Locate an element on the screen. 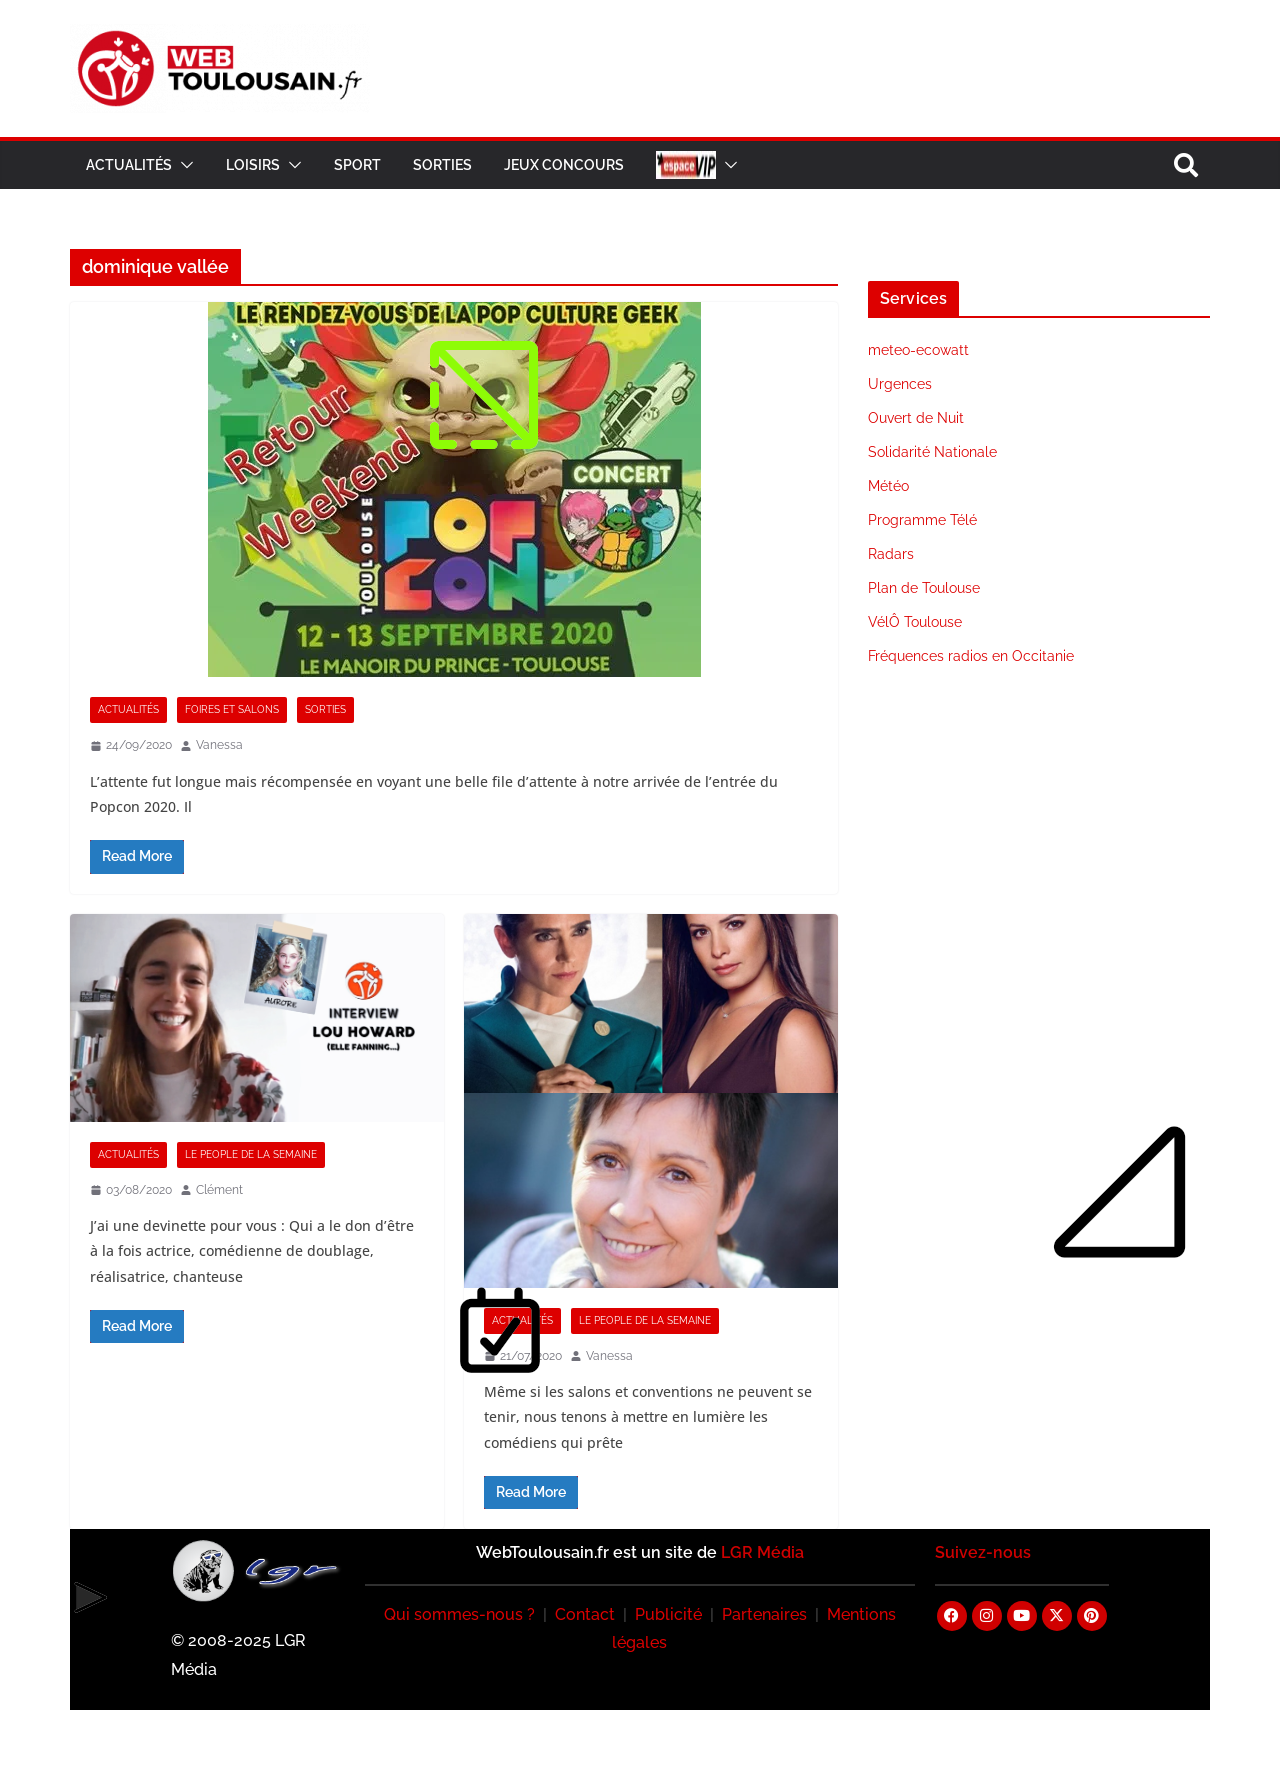 Image resolution: width=1280 pixels, height=1770 pixels. invert current selection is located at coordinates (484, 395).